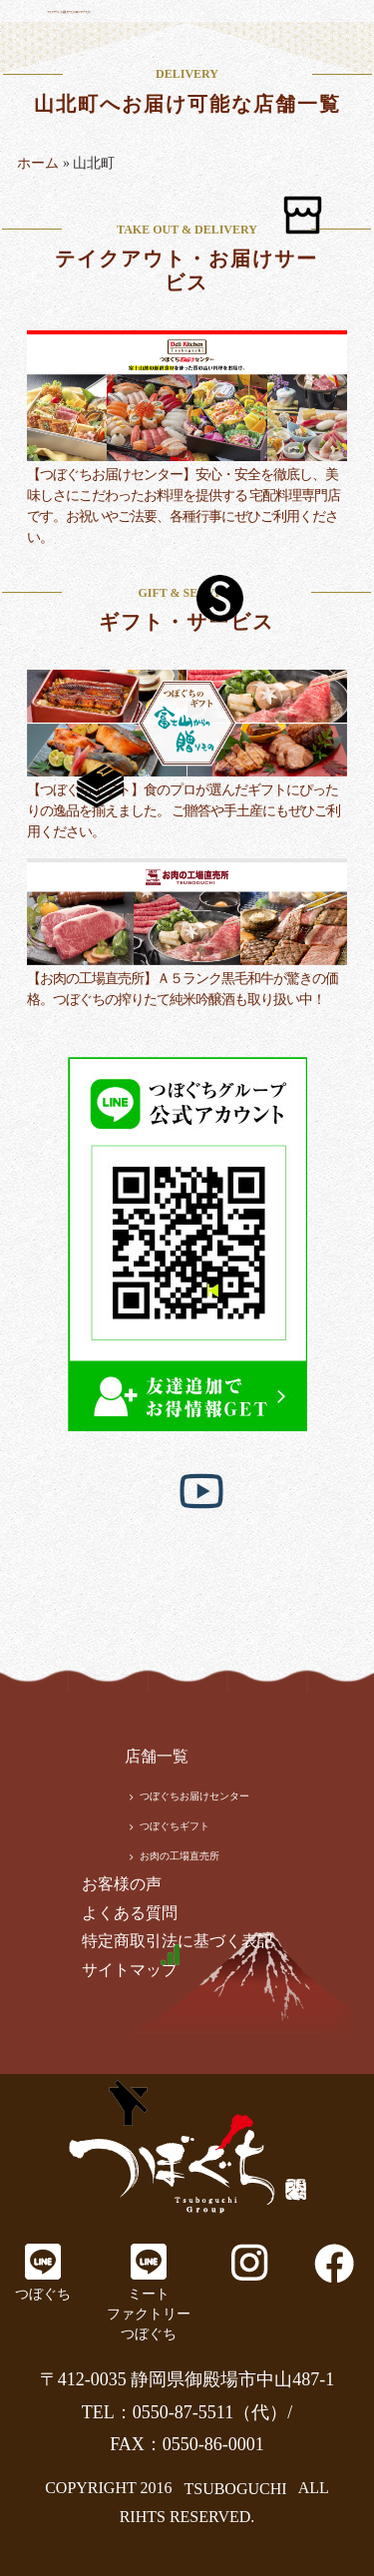 The width and height of the screenshot is (374, 2576). What do you see at coordinates (128, 2104) in the screenshot?
I see `clear all active filters` at bounding box center [128, 2104].